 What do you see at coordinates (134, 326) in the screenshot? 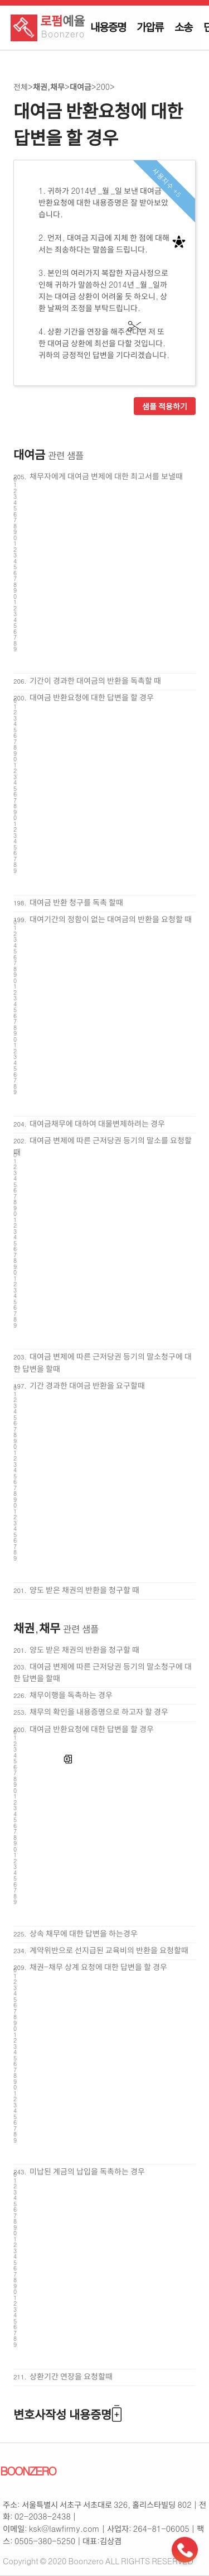
I see `cut selected content` at bounding box center [134, 326].